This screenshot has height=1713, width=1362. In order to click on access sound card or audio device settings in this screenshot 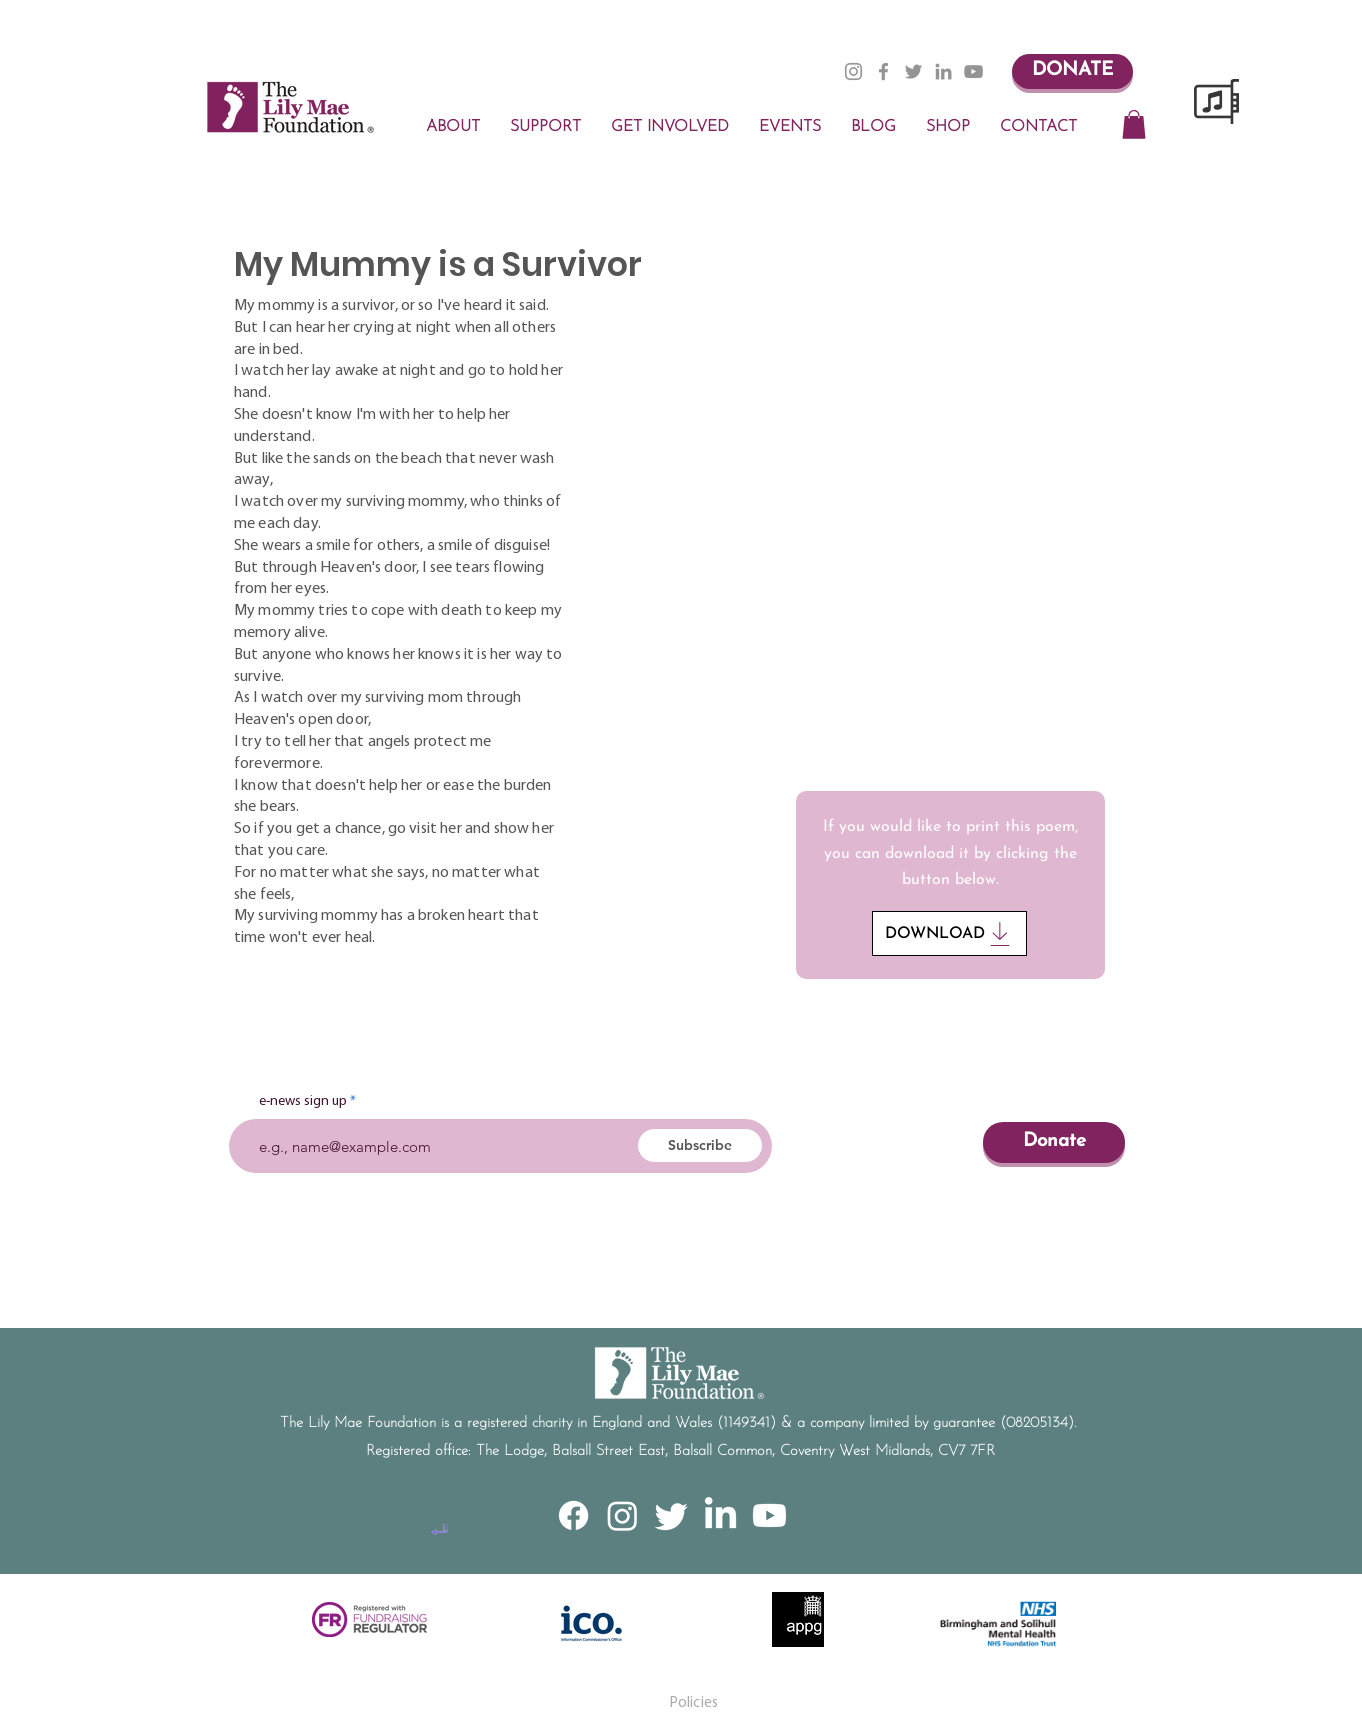, I will do `click(1216, 101)`.